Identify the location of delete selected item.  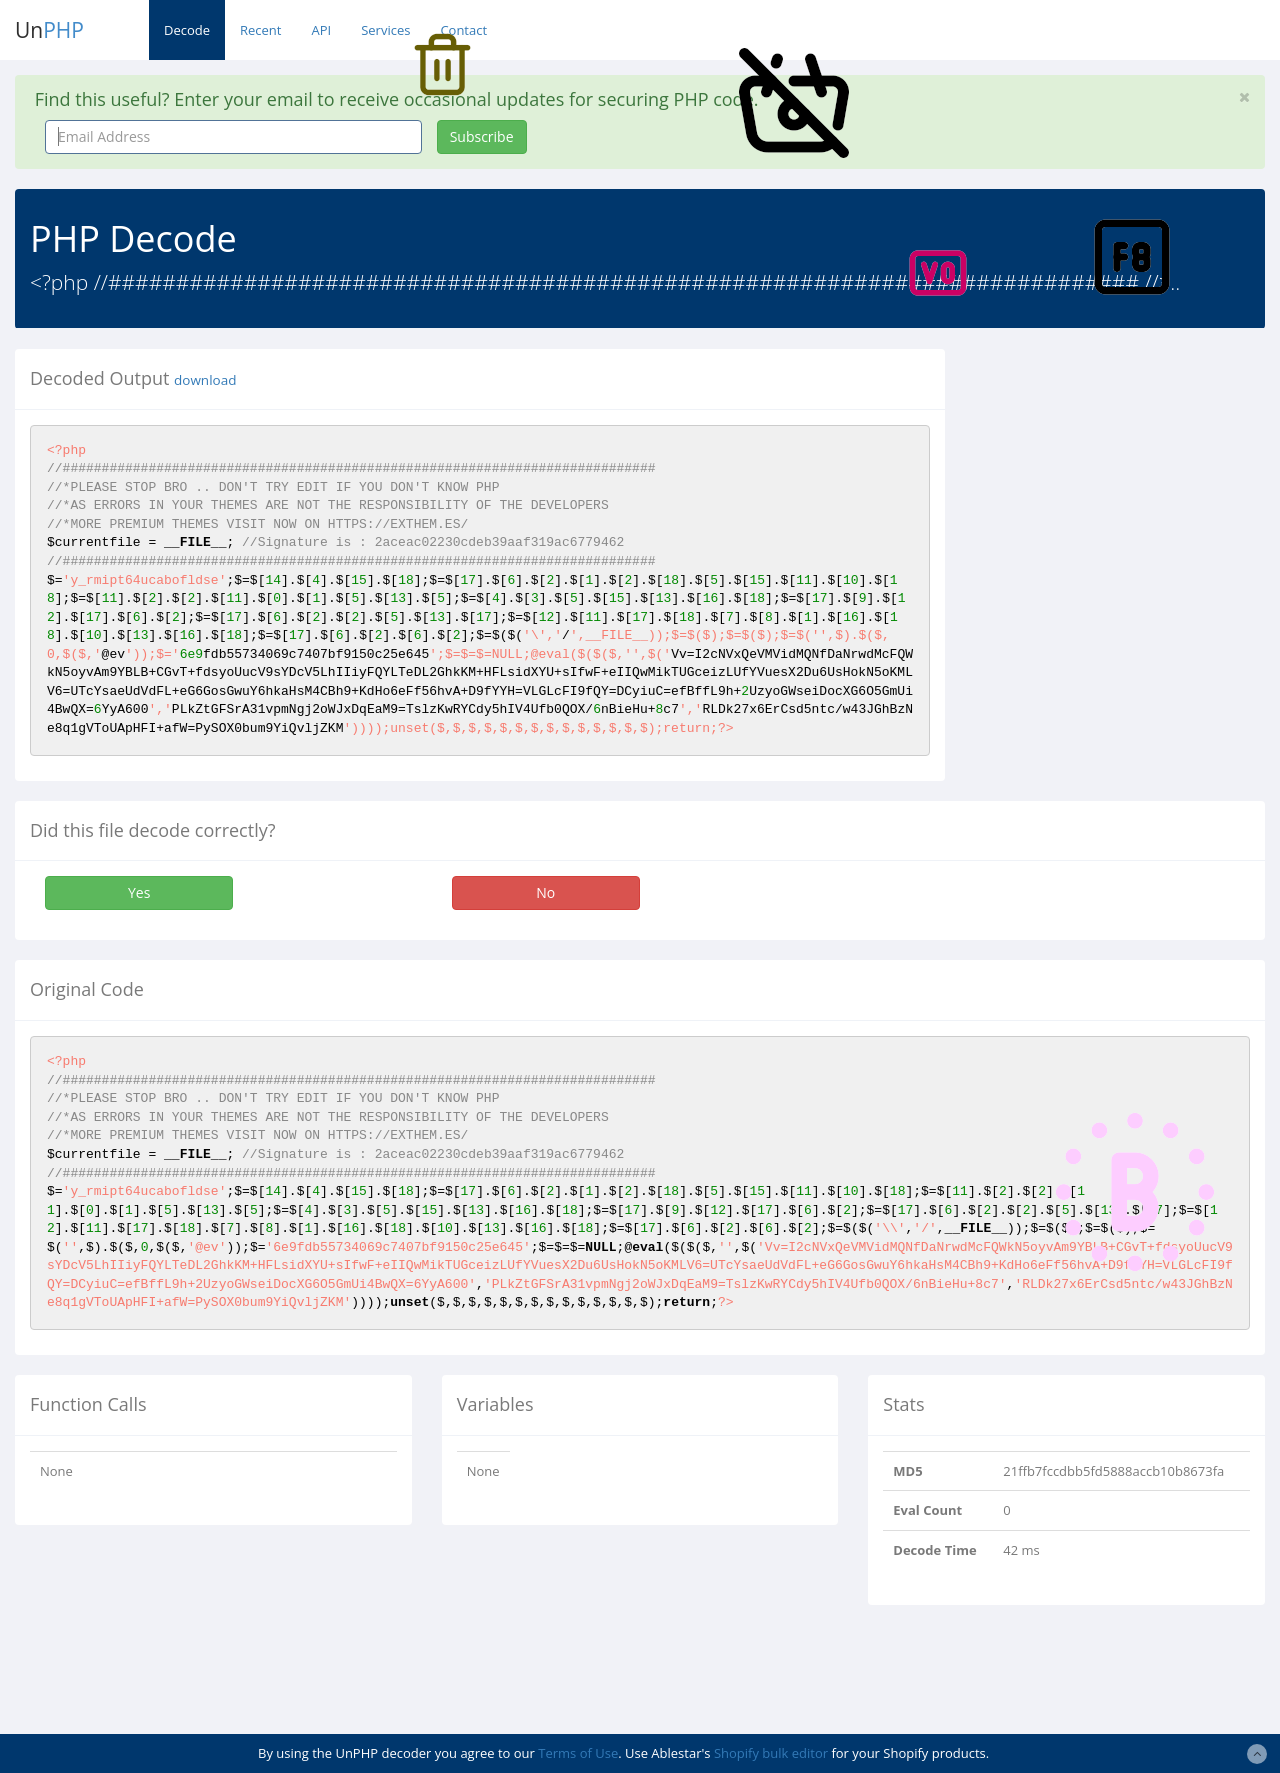
(442, 64).